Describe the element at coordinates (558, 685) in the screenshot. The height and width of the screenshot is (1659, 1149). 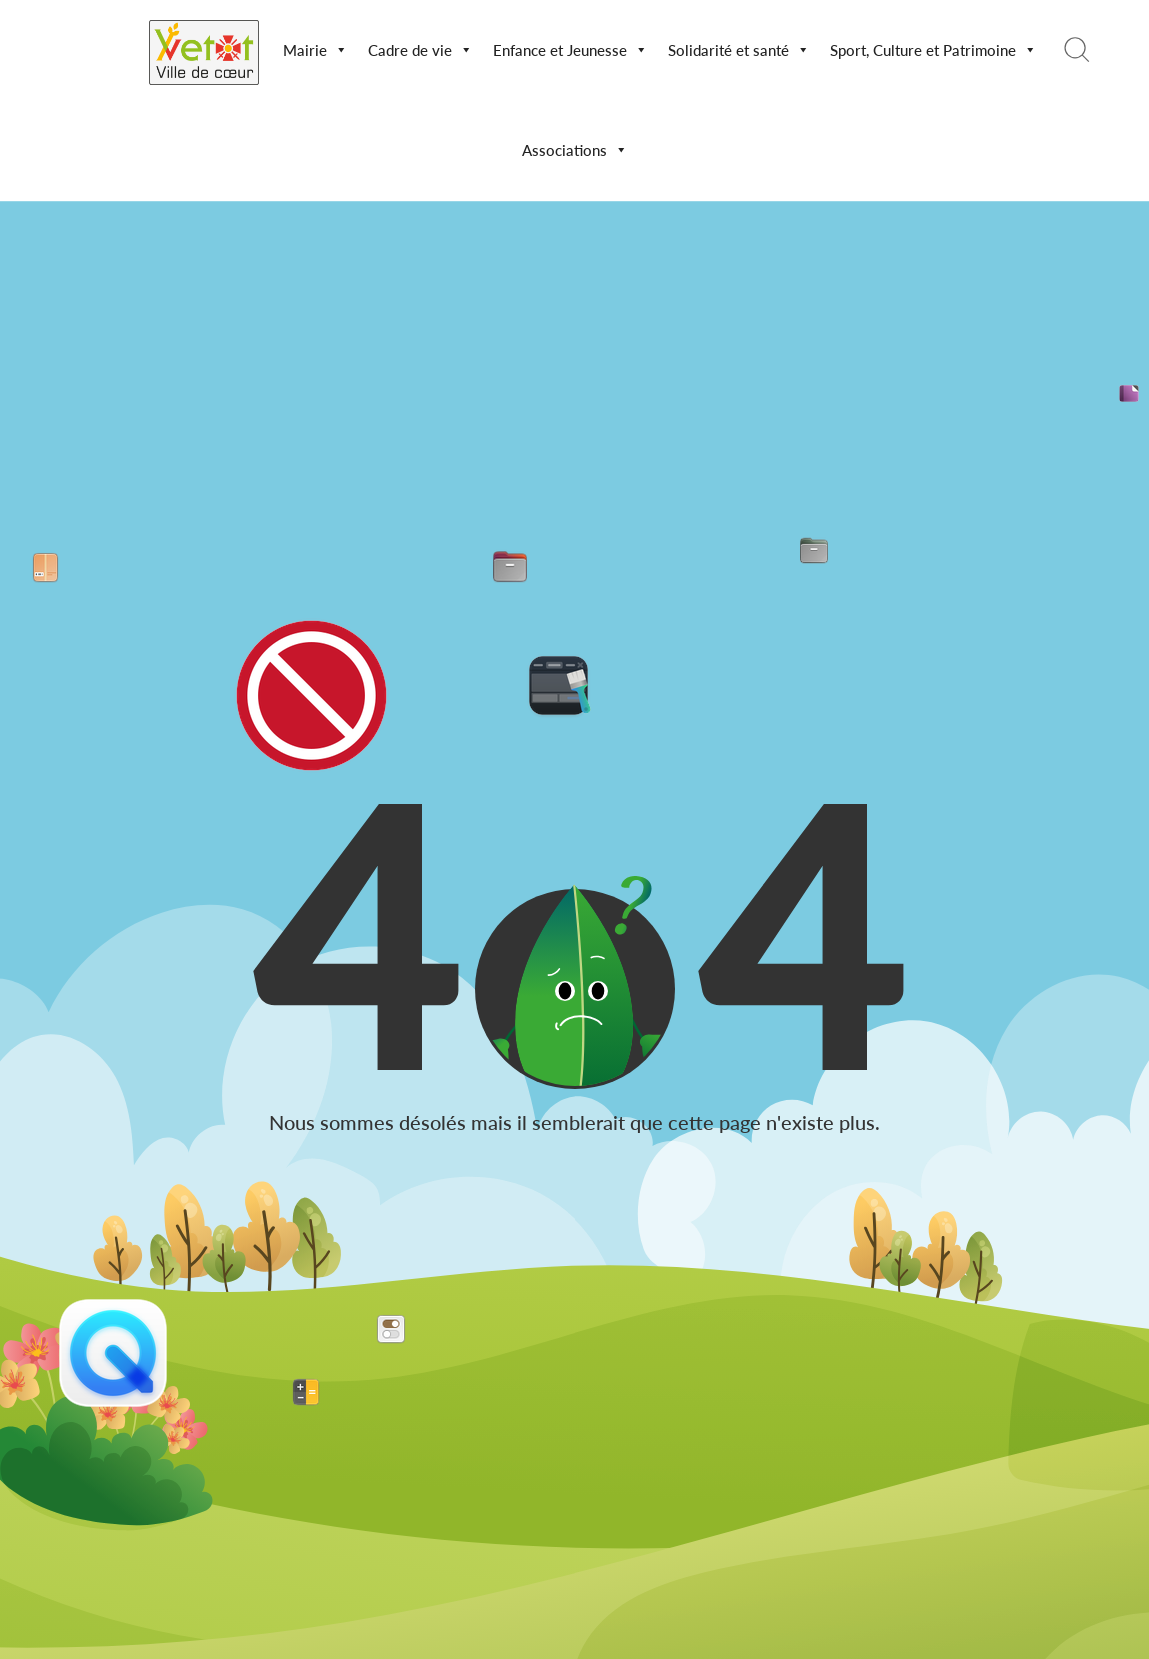
I see `open AdwSteamGtk to customize Steam's appearance` at that location.